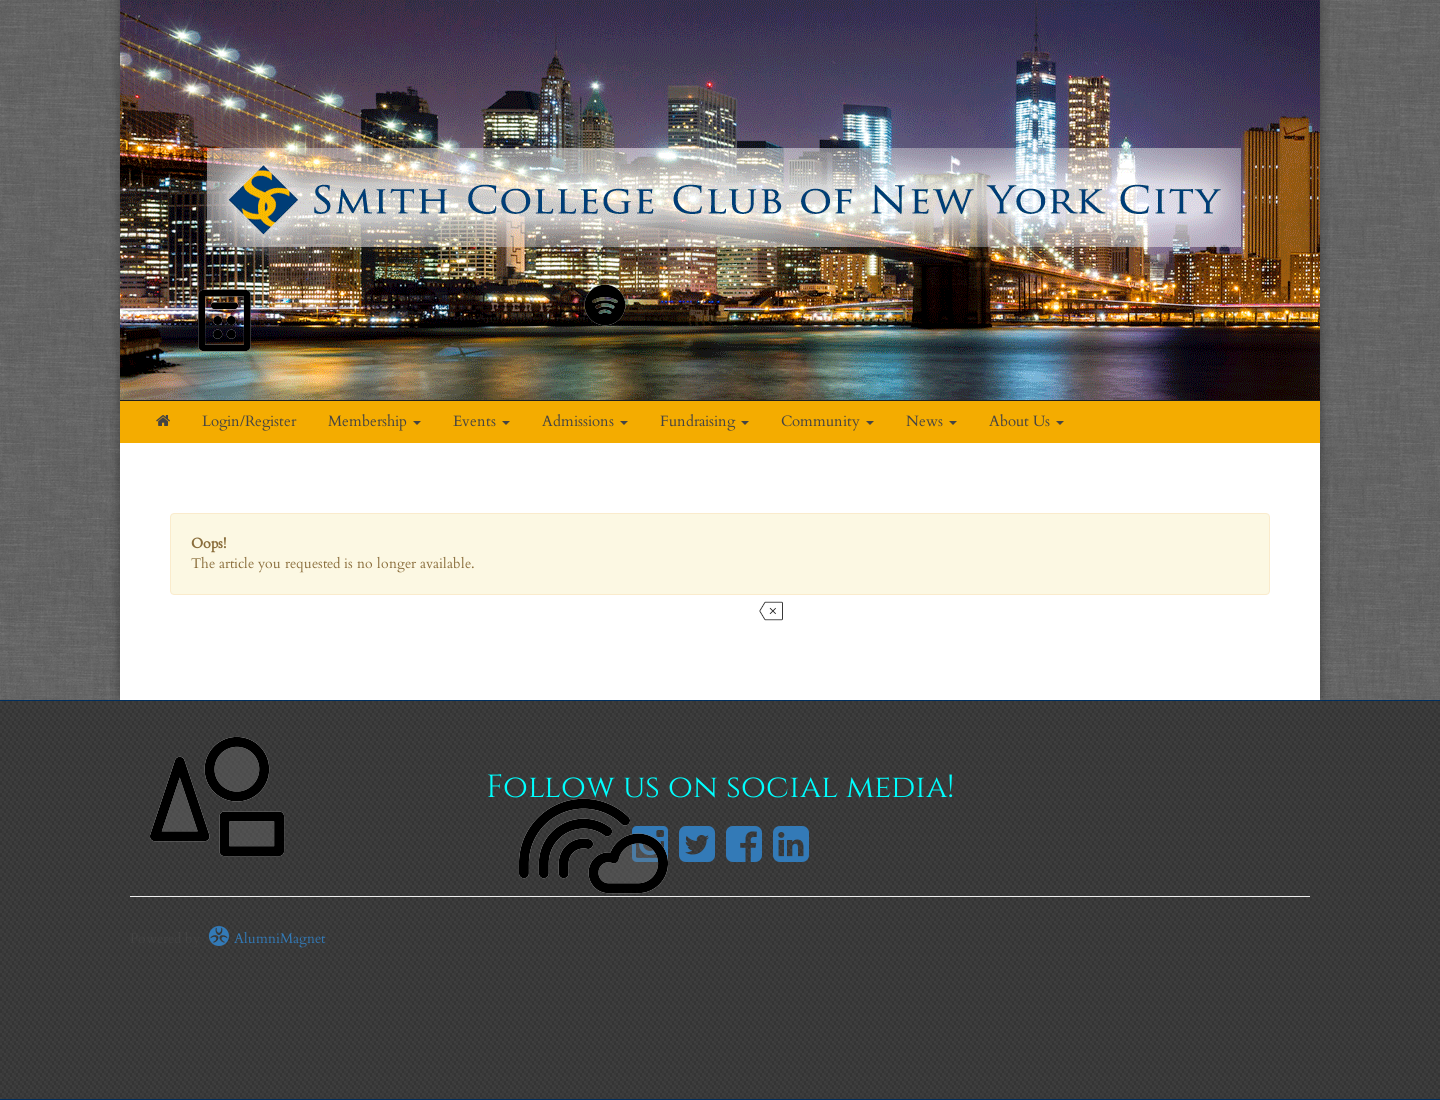 Image resolution: width=1440 pixels, height=1100 pixels. What do you see at coordinates (219, 801) in the screenshot?
I see `access shape tools or drawing elements` at bounding box center [219, 801].